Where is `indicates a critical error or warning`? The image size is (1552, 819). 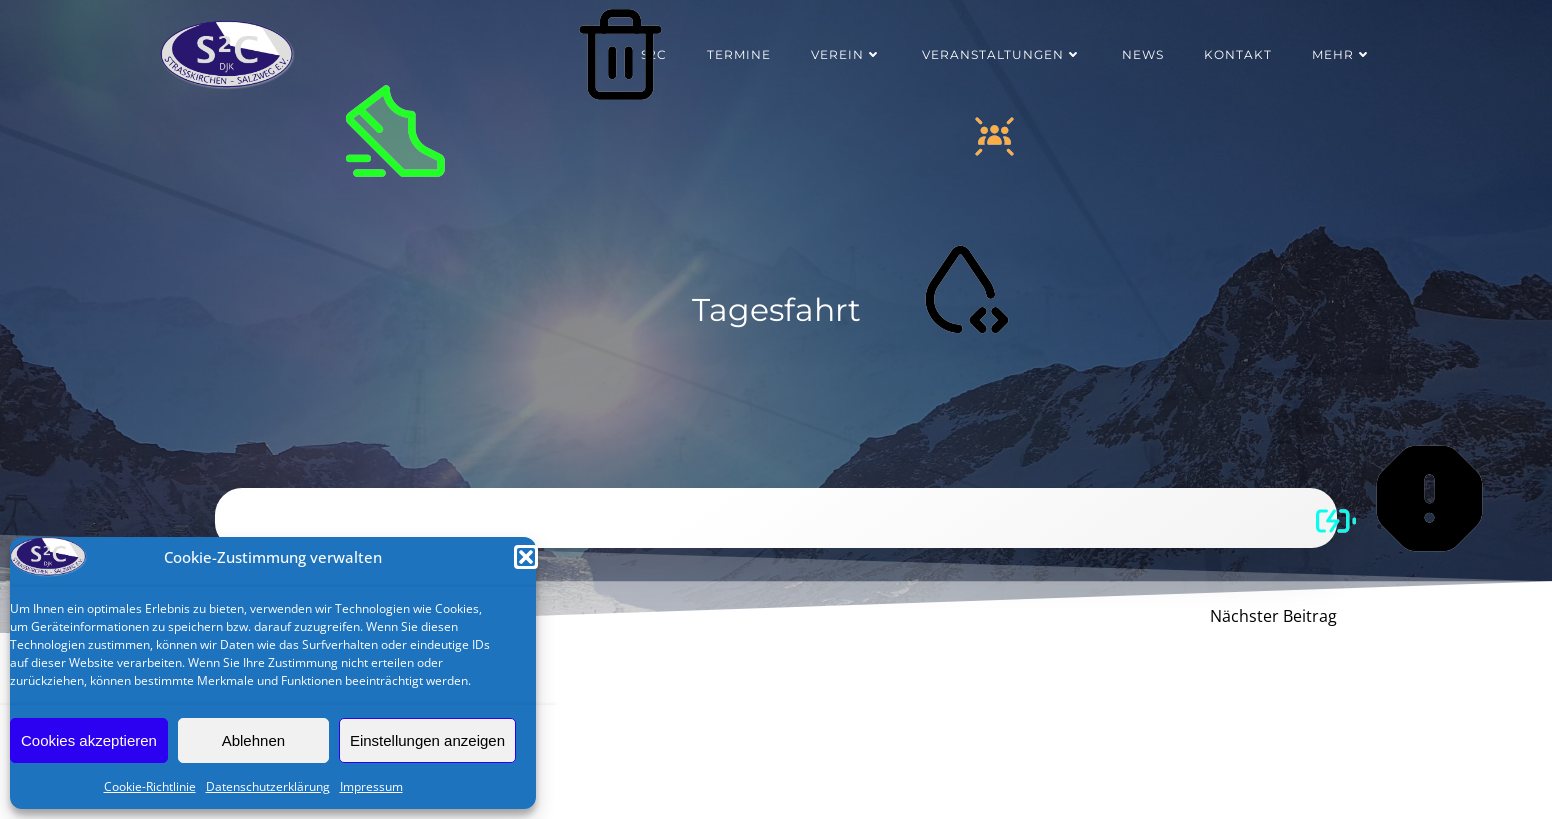 indicates a critical error or warning is located at coordinates (1429, 498).